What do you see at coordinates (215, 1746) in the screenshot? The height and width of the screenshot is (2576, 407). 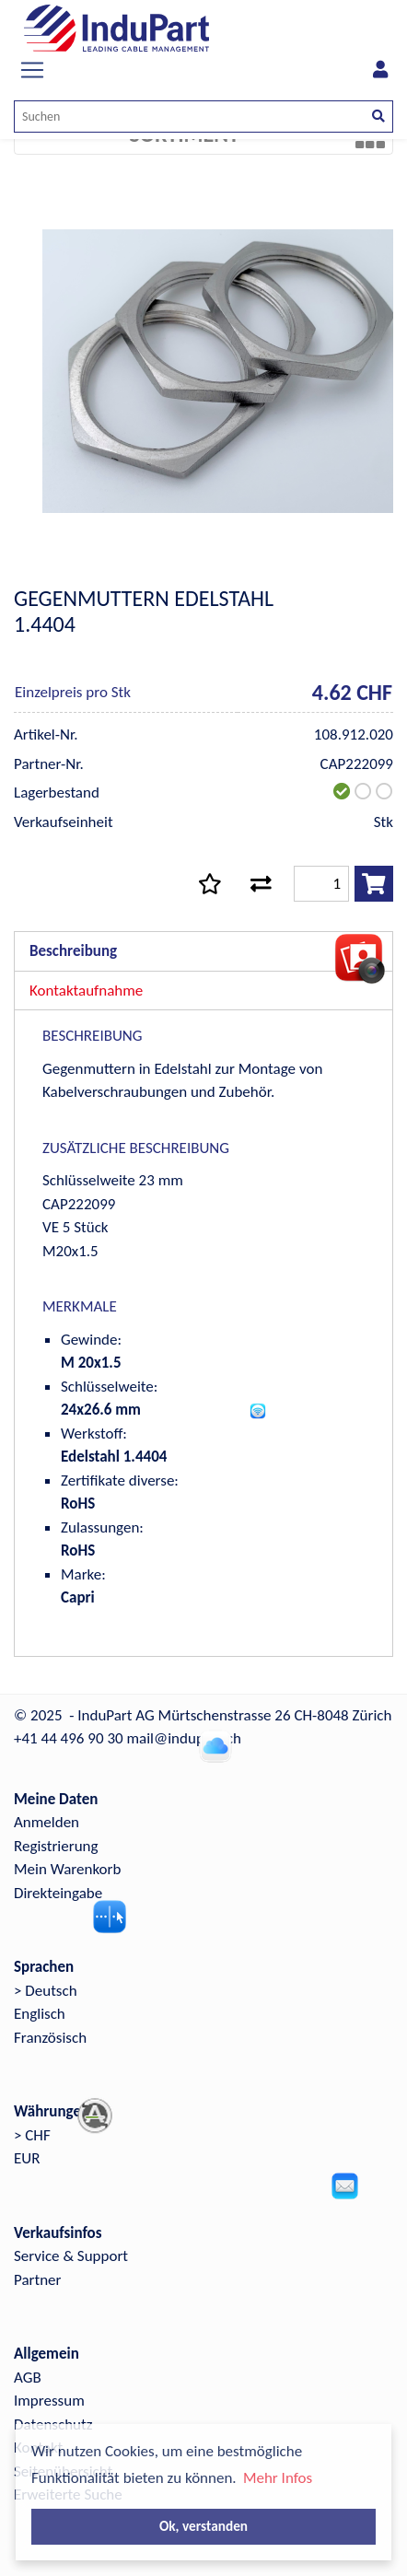 I see `open iCloud+ settings and storage management` at bounding box center [215, 1746].